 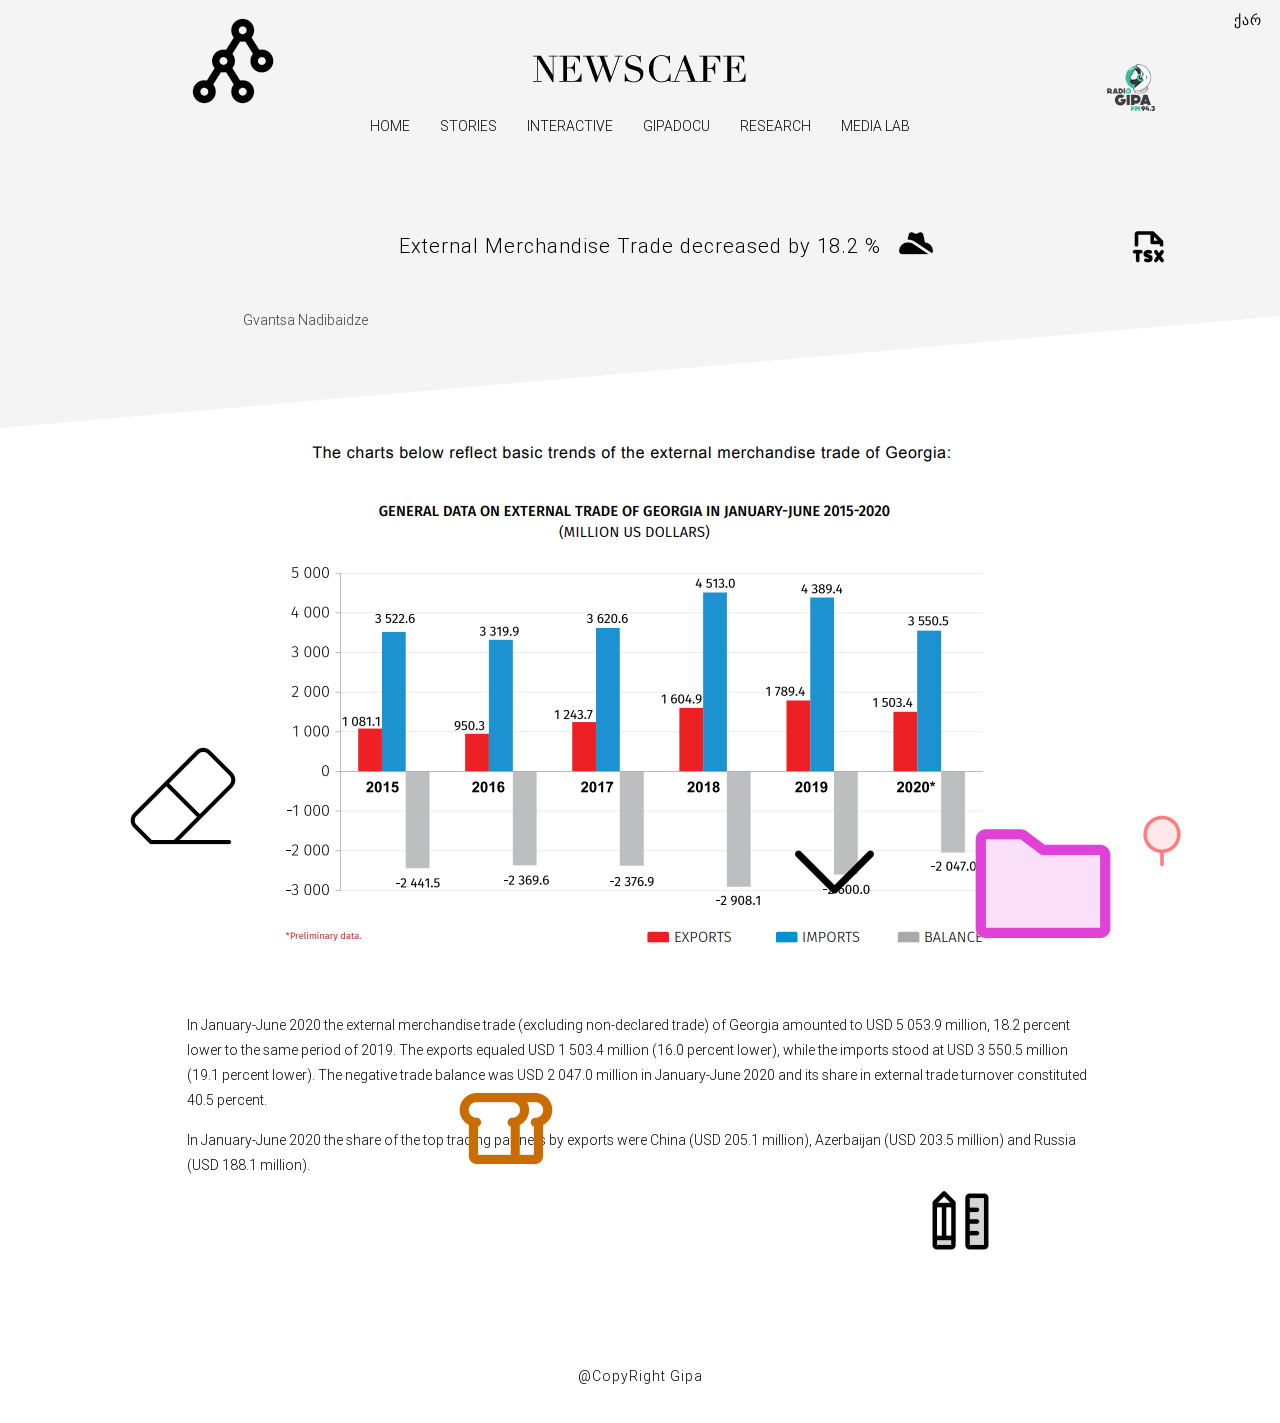 What do you see at coordinates (1043, 881) in the screenshot?
I see `access files and documents` at bounding box center [1043, 881].